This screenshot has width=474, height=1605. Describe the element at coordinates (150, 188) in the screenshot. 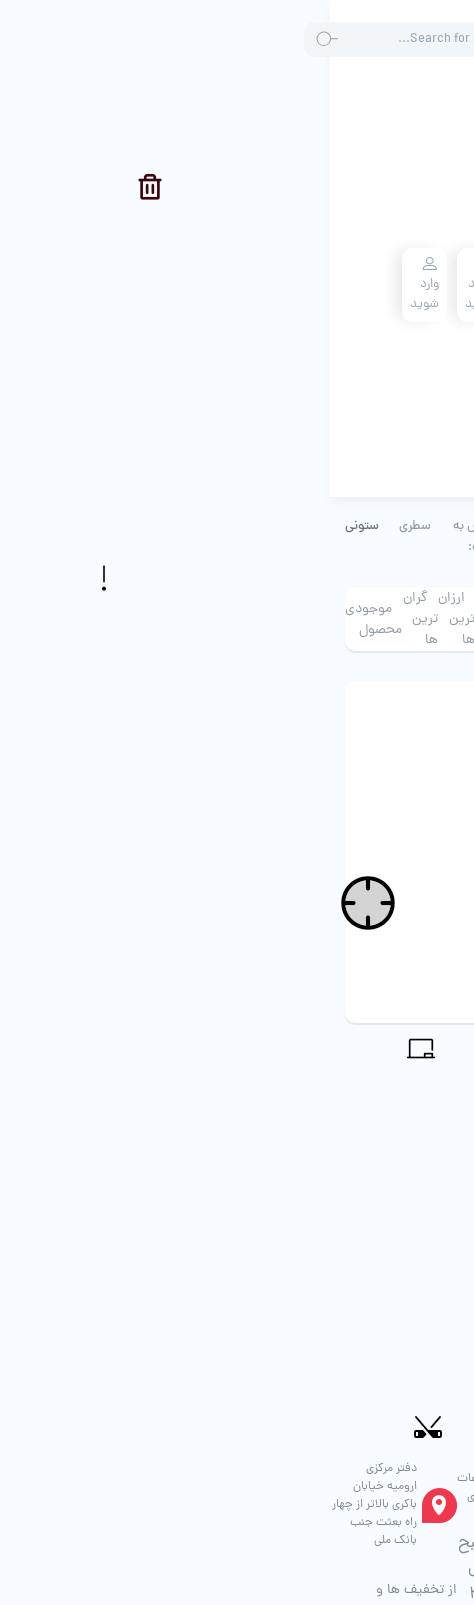

I see `delete selected item` at that location.